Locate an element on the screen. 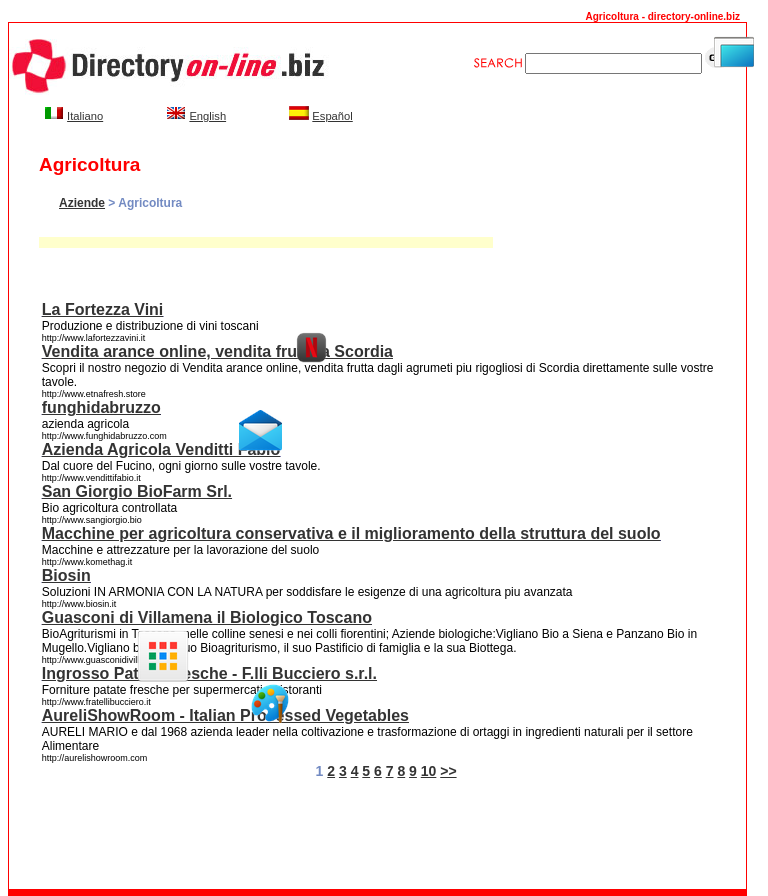 The image size is (768, 896). open desktop view is located at coordinates (734, 52).